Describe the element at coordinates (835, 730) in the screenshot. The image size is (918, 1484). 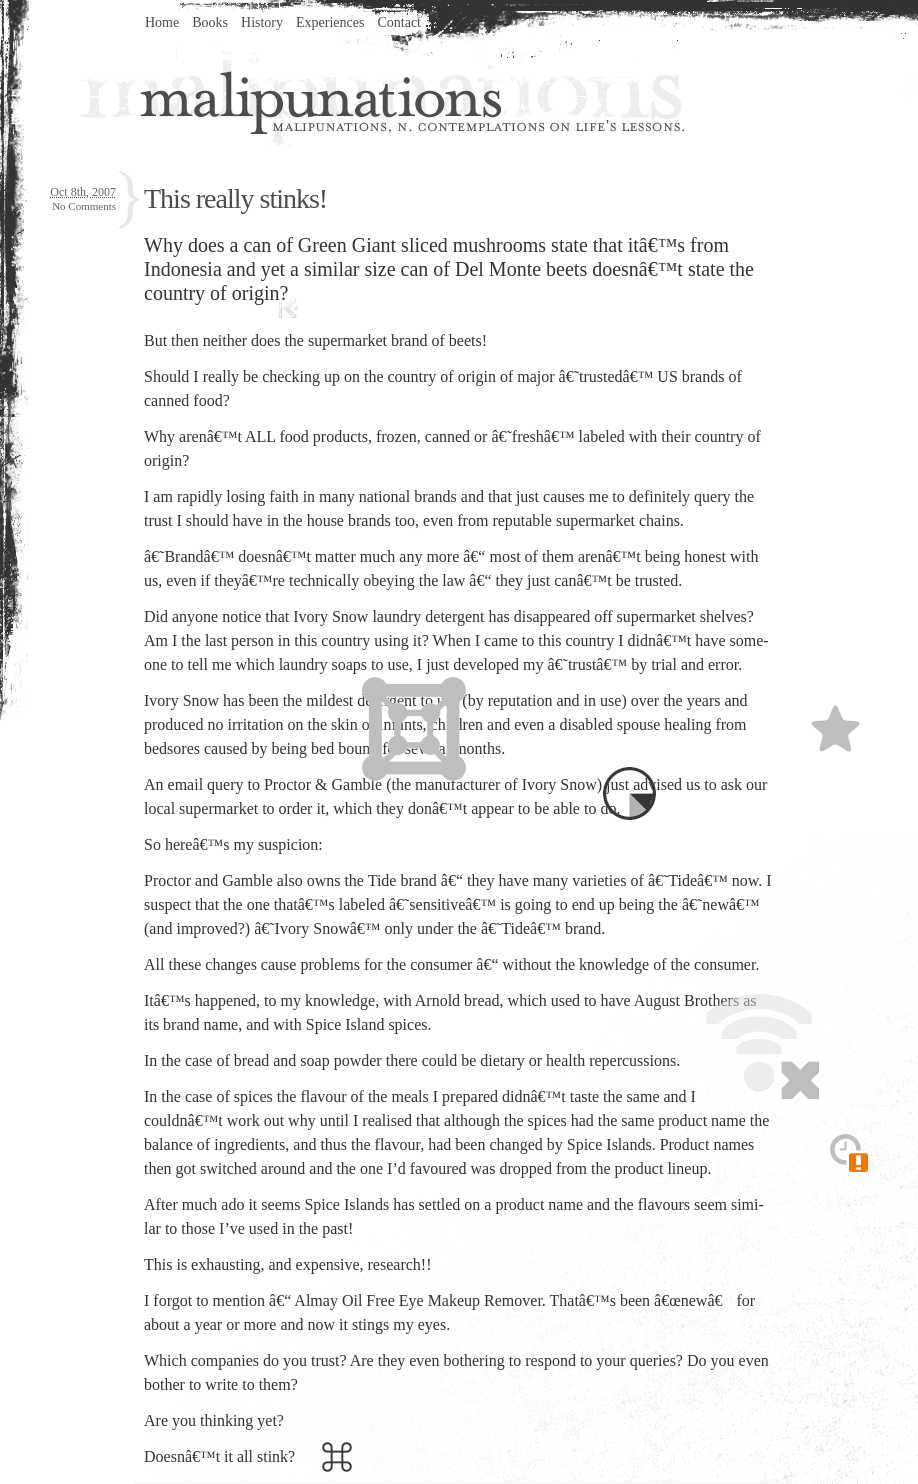
I see `indicates a favorited or starred item` at that location.